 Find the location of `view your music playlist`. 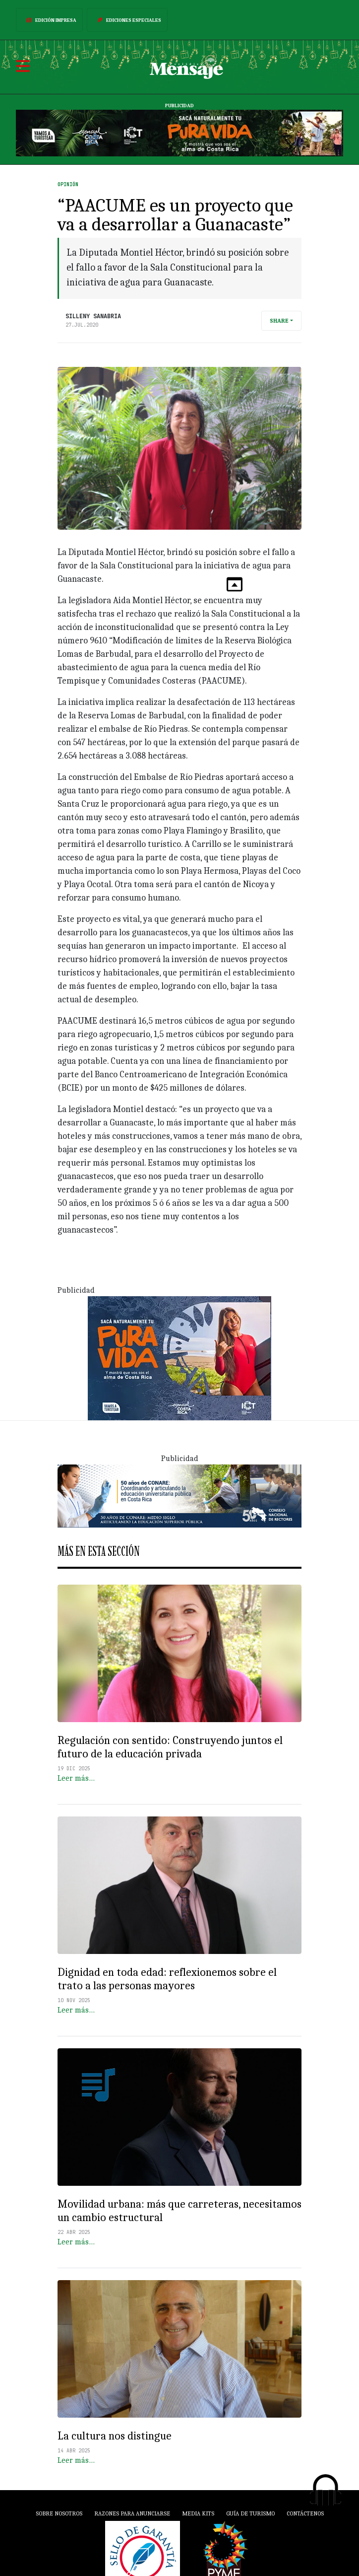

view your music playlist is located at coordinates (98, 2085).